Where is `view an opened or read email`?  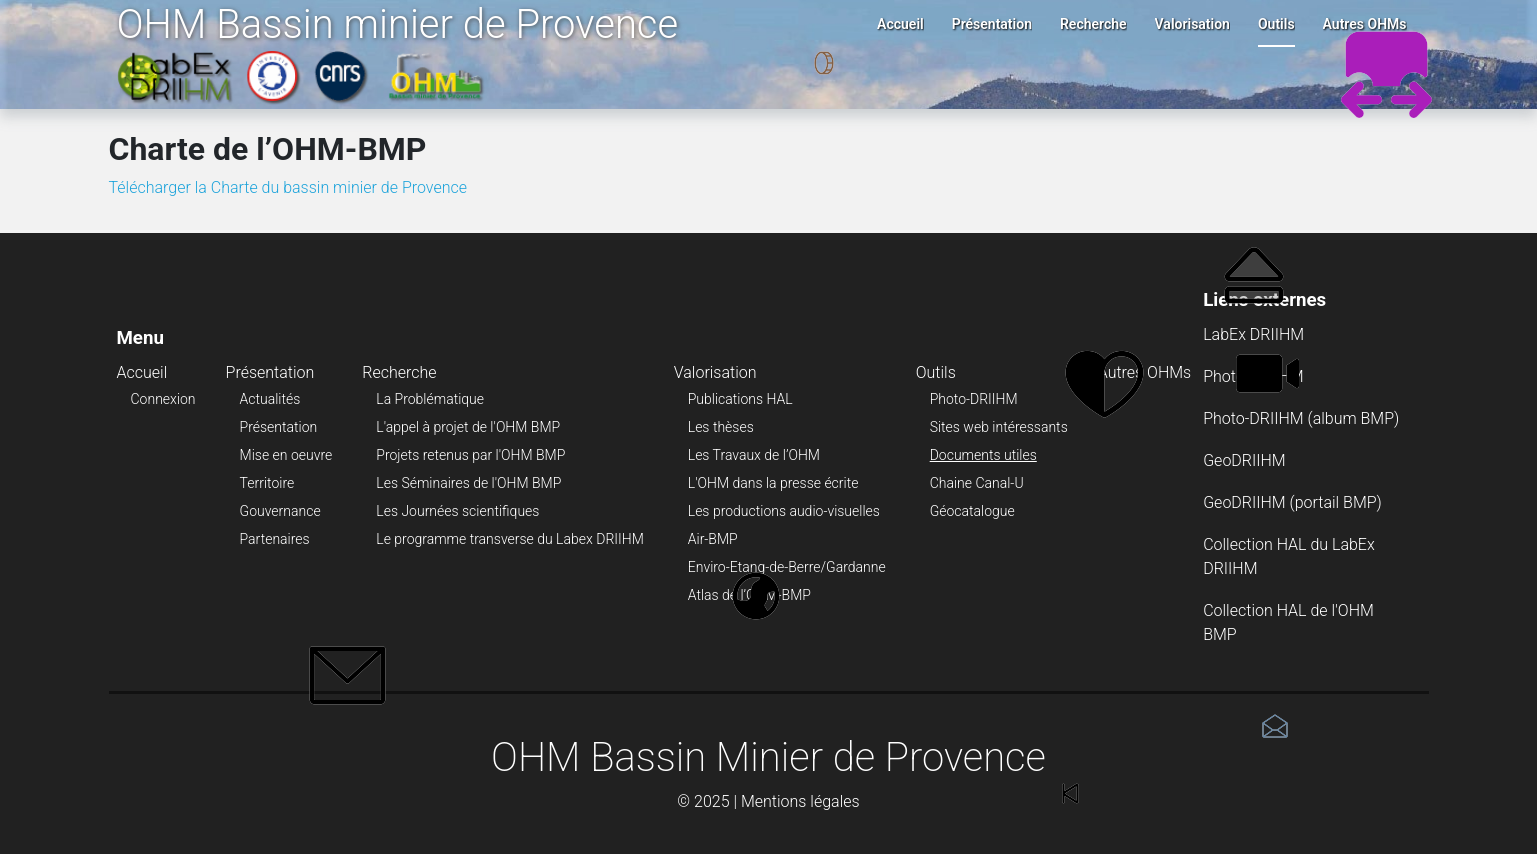
view an opened or read email is located at coordinates (1275, 727).